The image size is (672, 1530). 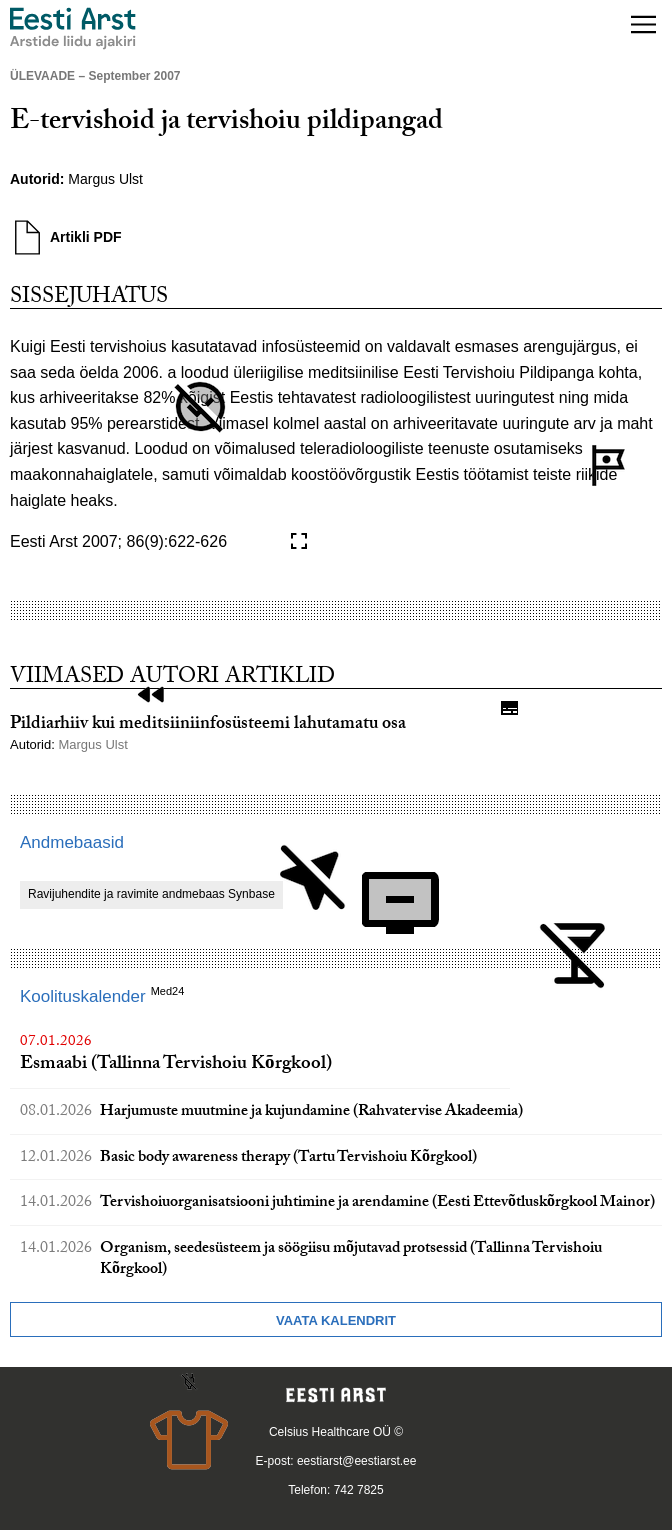 What do you see at coordinates (189, 1381) in the screenshot?
I see `power is currently off or disconnected` at bounding box center [189, 1381].